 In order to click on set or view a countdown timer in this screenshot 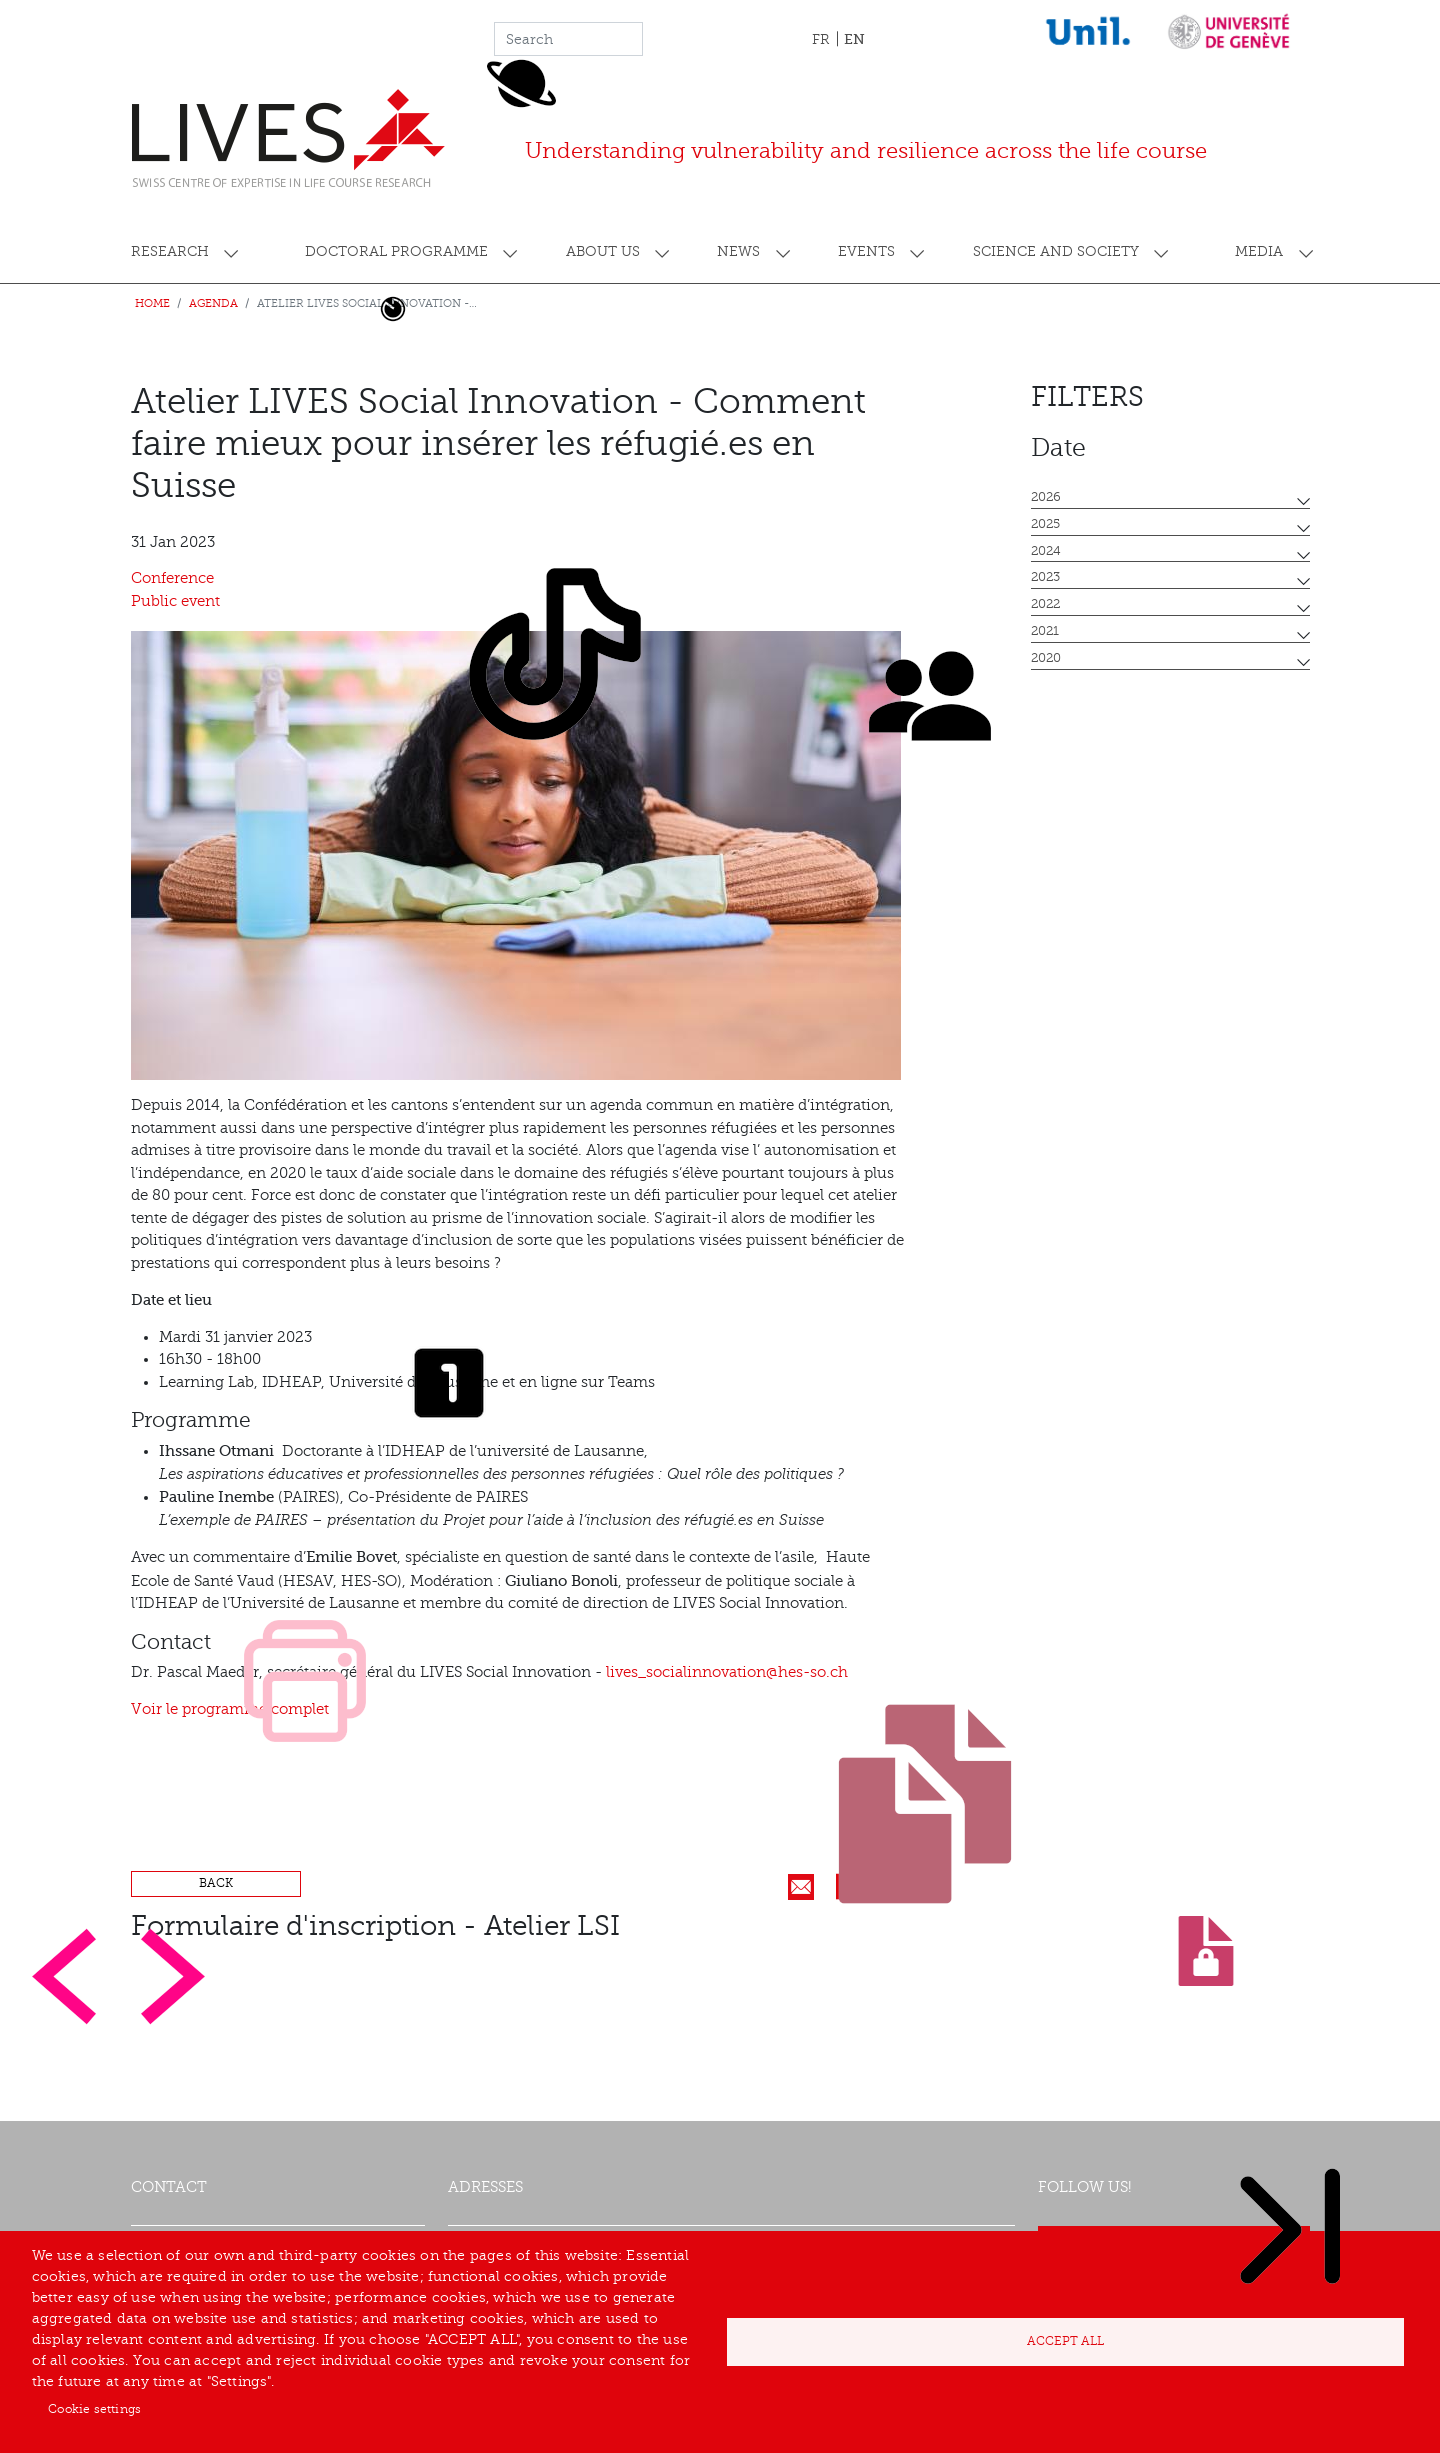, I will do `click(393, 309)`.